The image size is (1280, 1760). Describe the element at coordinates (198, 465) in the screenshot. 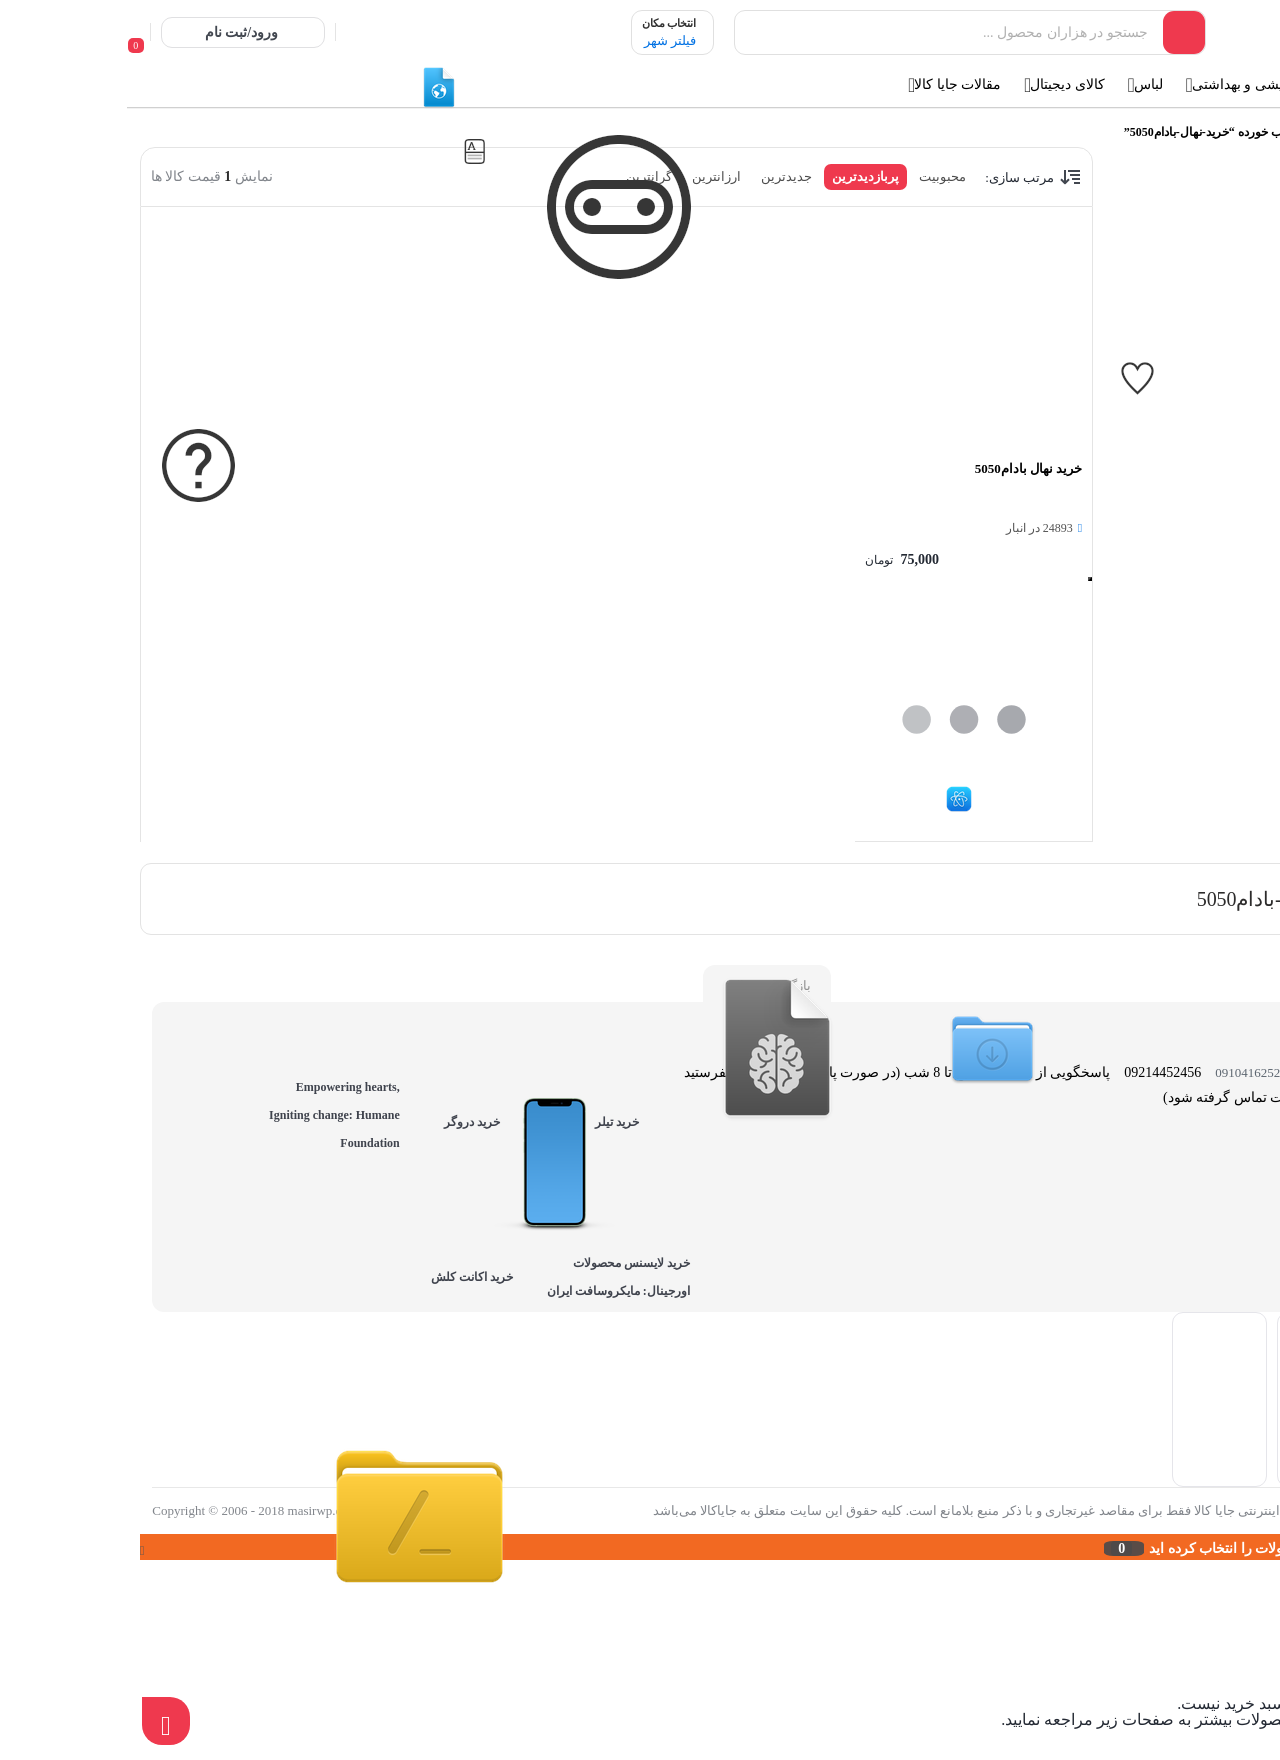

I see `access help or support documentation` at that location.